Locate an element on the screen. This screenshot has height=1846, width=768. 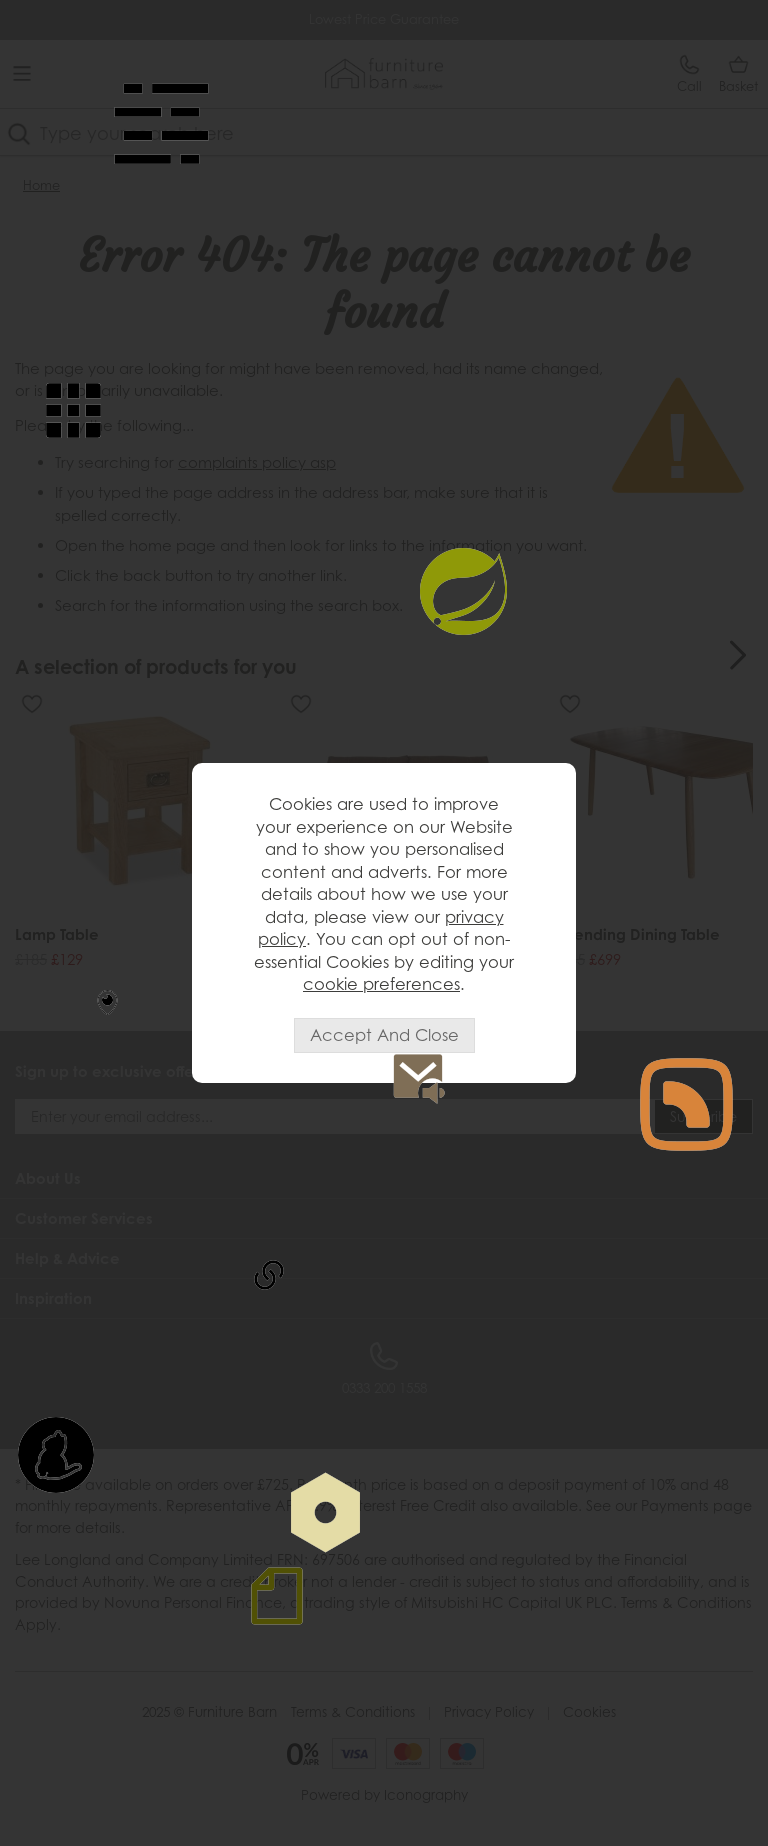
adjust email notification sound settings is located at coordinates (418, 1076).